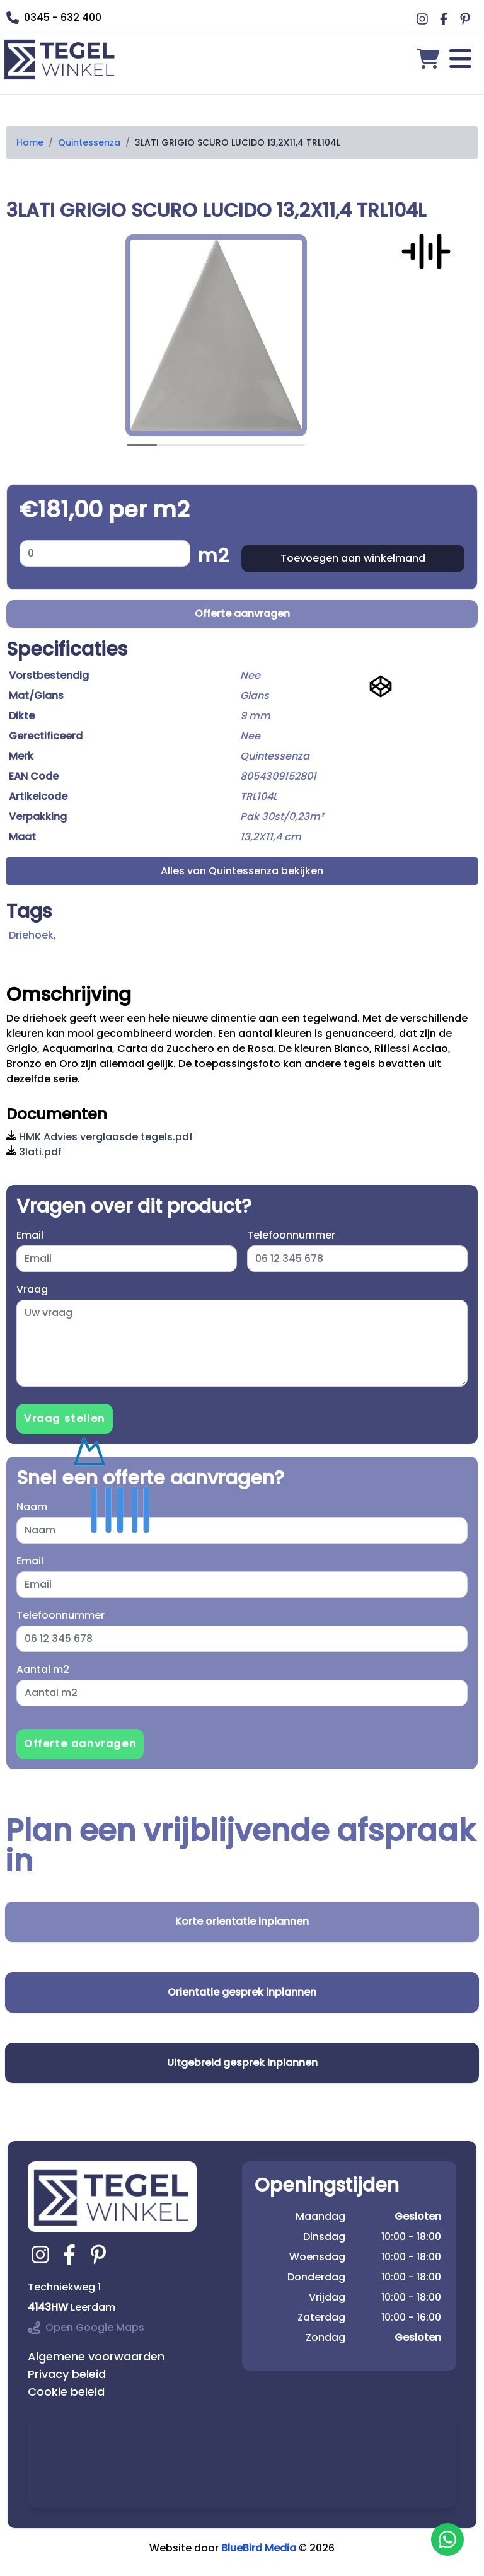  What do you see at coordinates (381, 686) in the screenshot?
I see `open CodePen profile or project` at bounding box center [381, 686].